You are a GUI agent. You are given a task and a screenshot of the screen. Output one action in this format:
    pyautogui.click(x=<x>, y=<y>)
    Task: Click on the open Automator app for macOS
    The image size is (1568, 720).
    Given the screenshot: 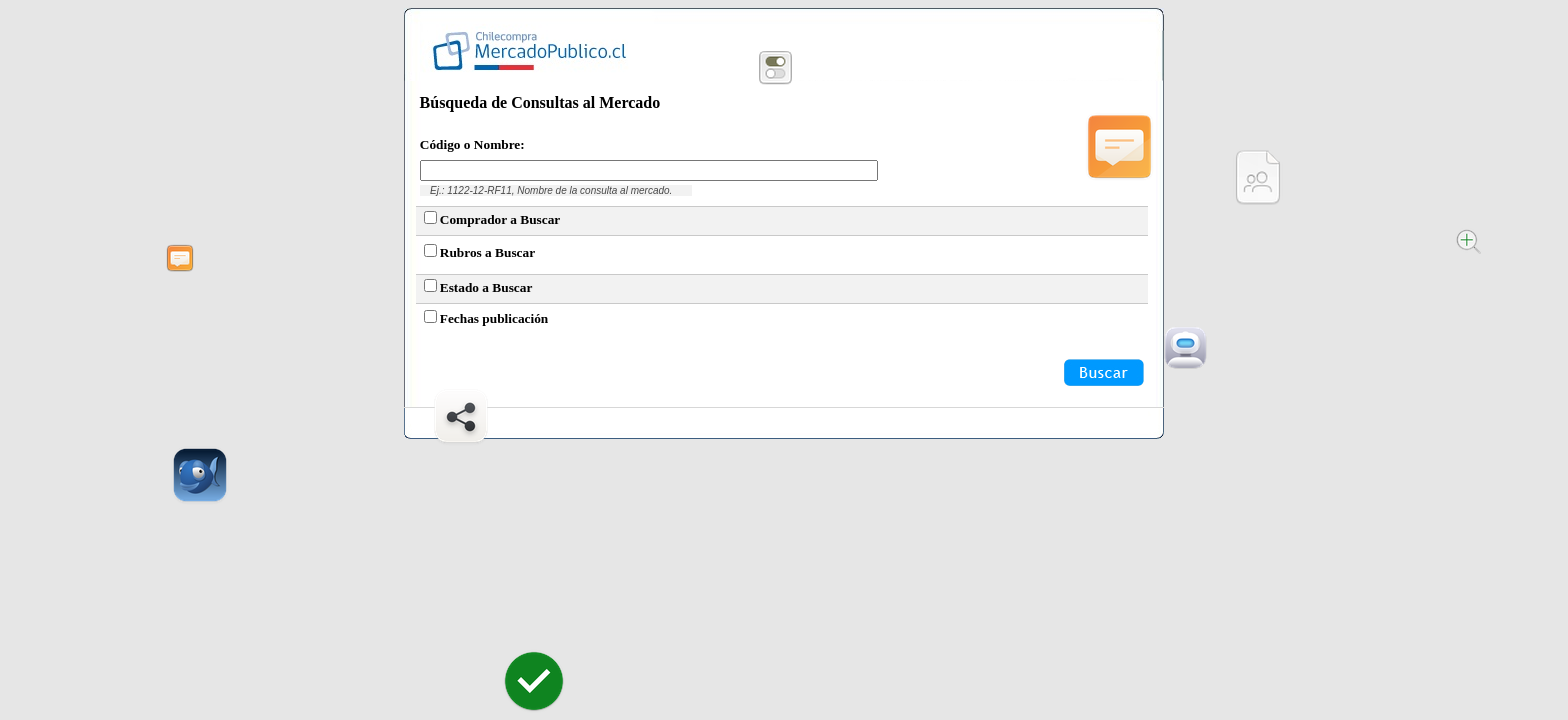 What is the action you would take?
    pyautogui.click(x=1185, y=347)
    